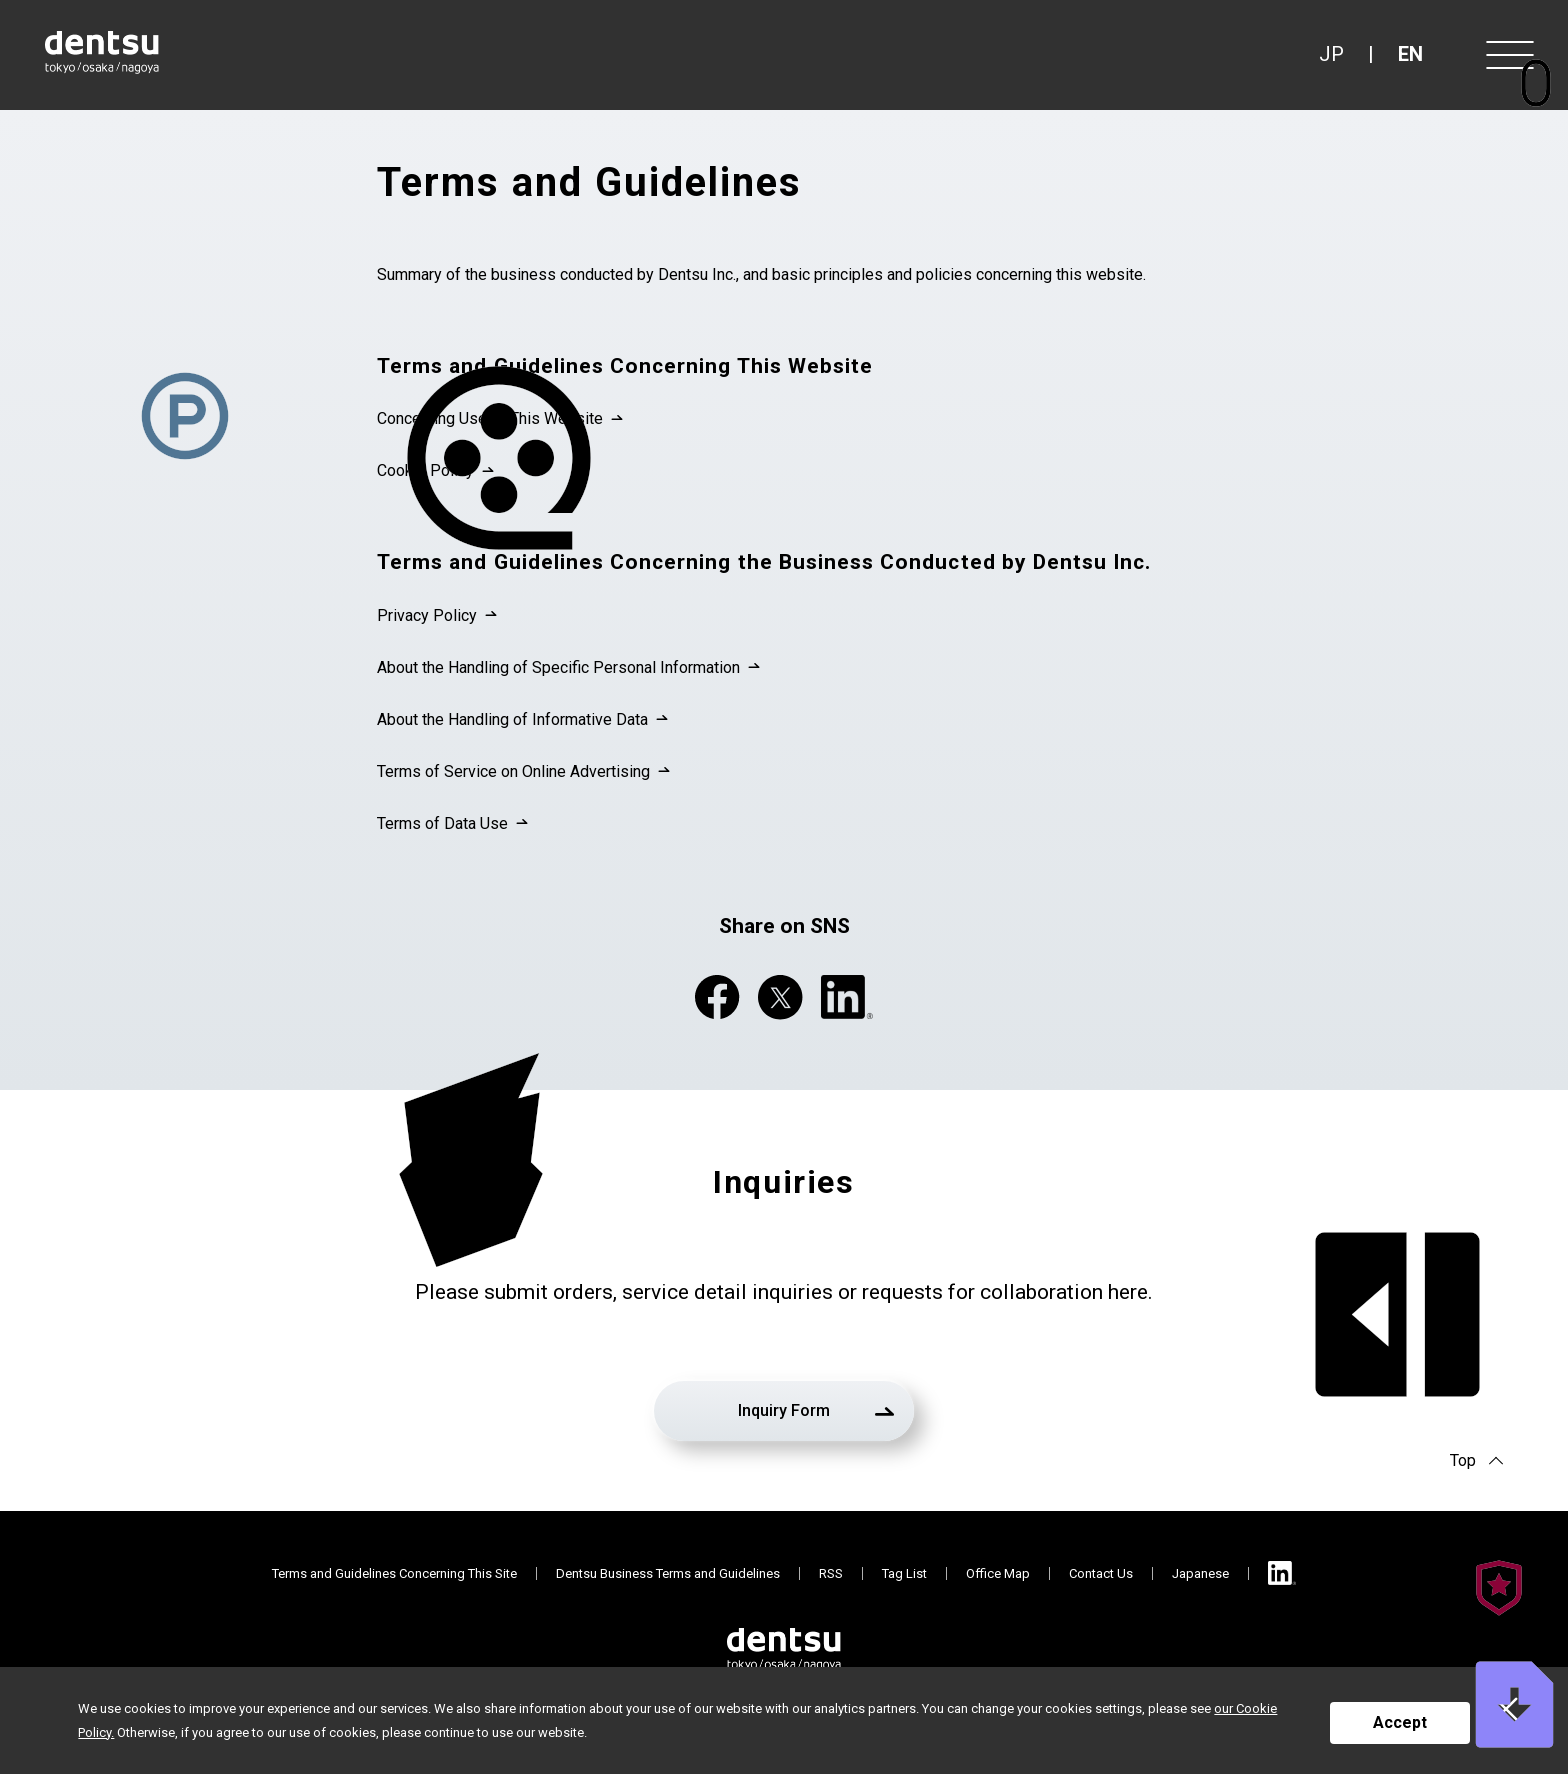 This screenshot has width=1568, height=1774. I want to click on visit BoardGameGeek website, so click(471, 1160).